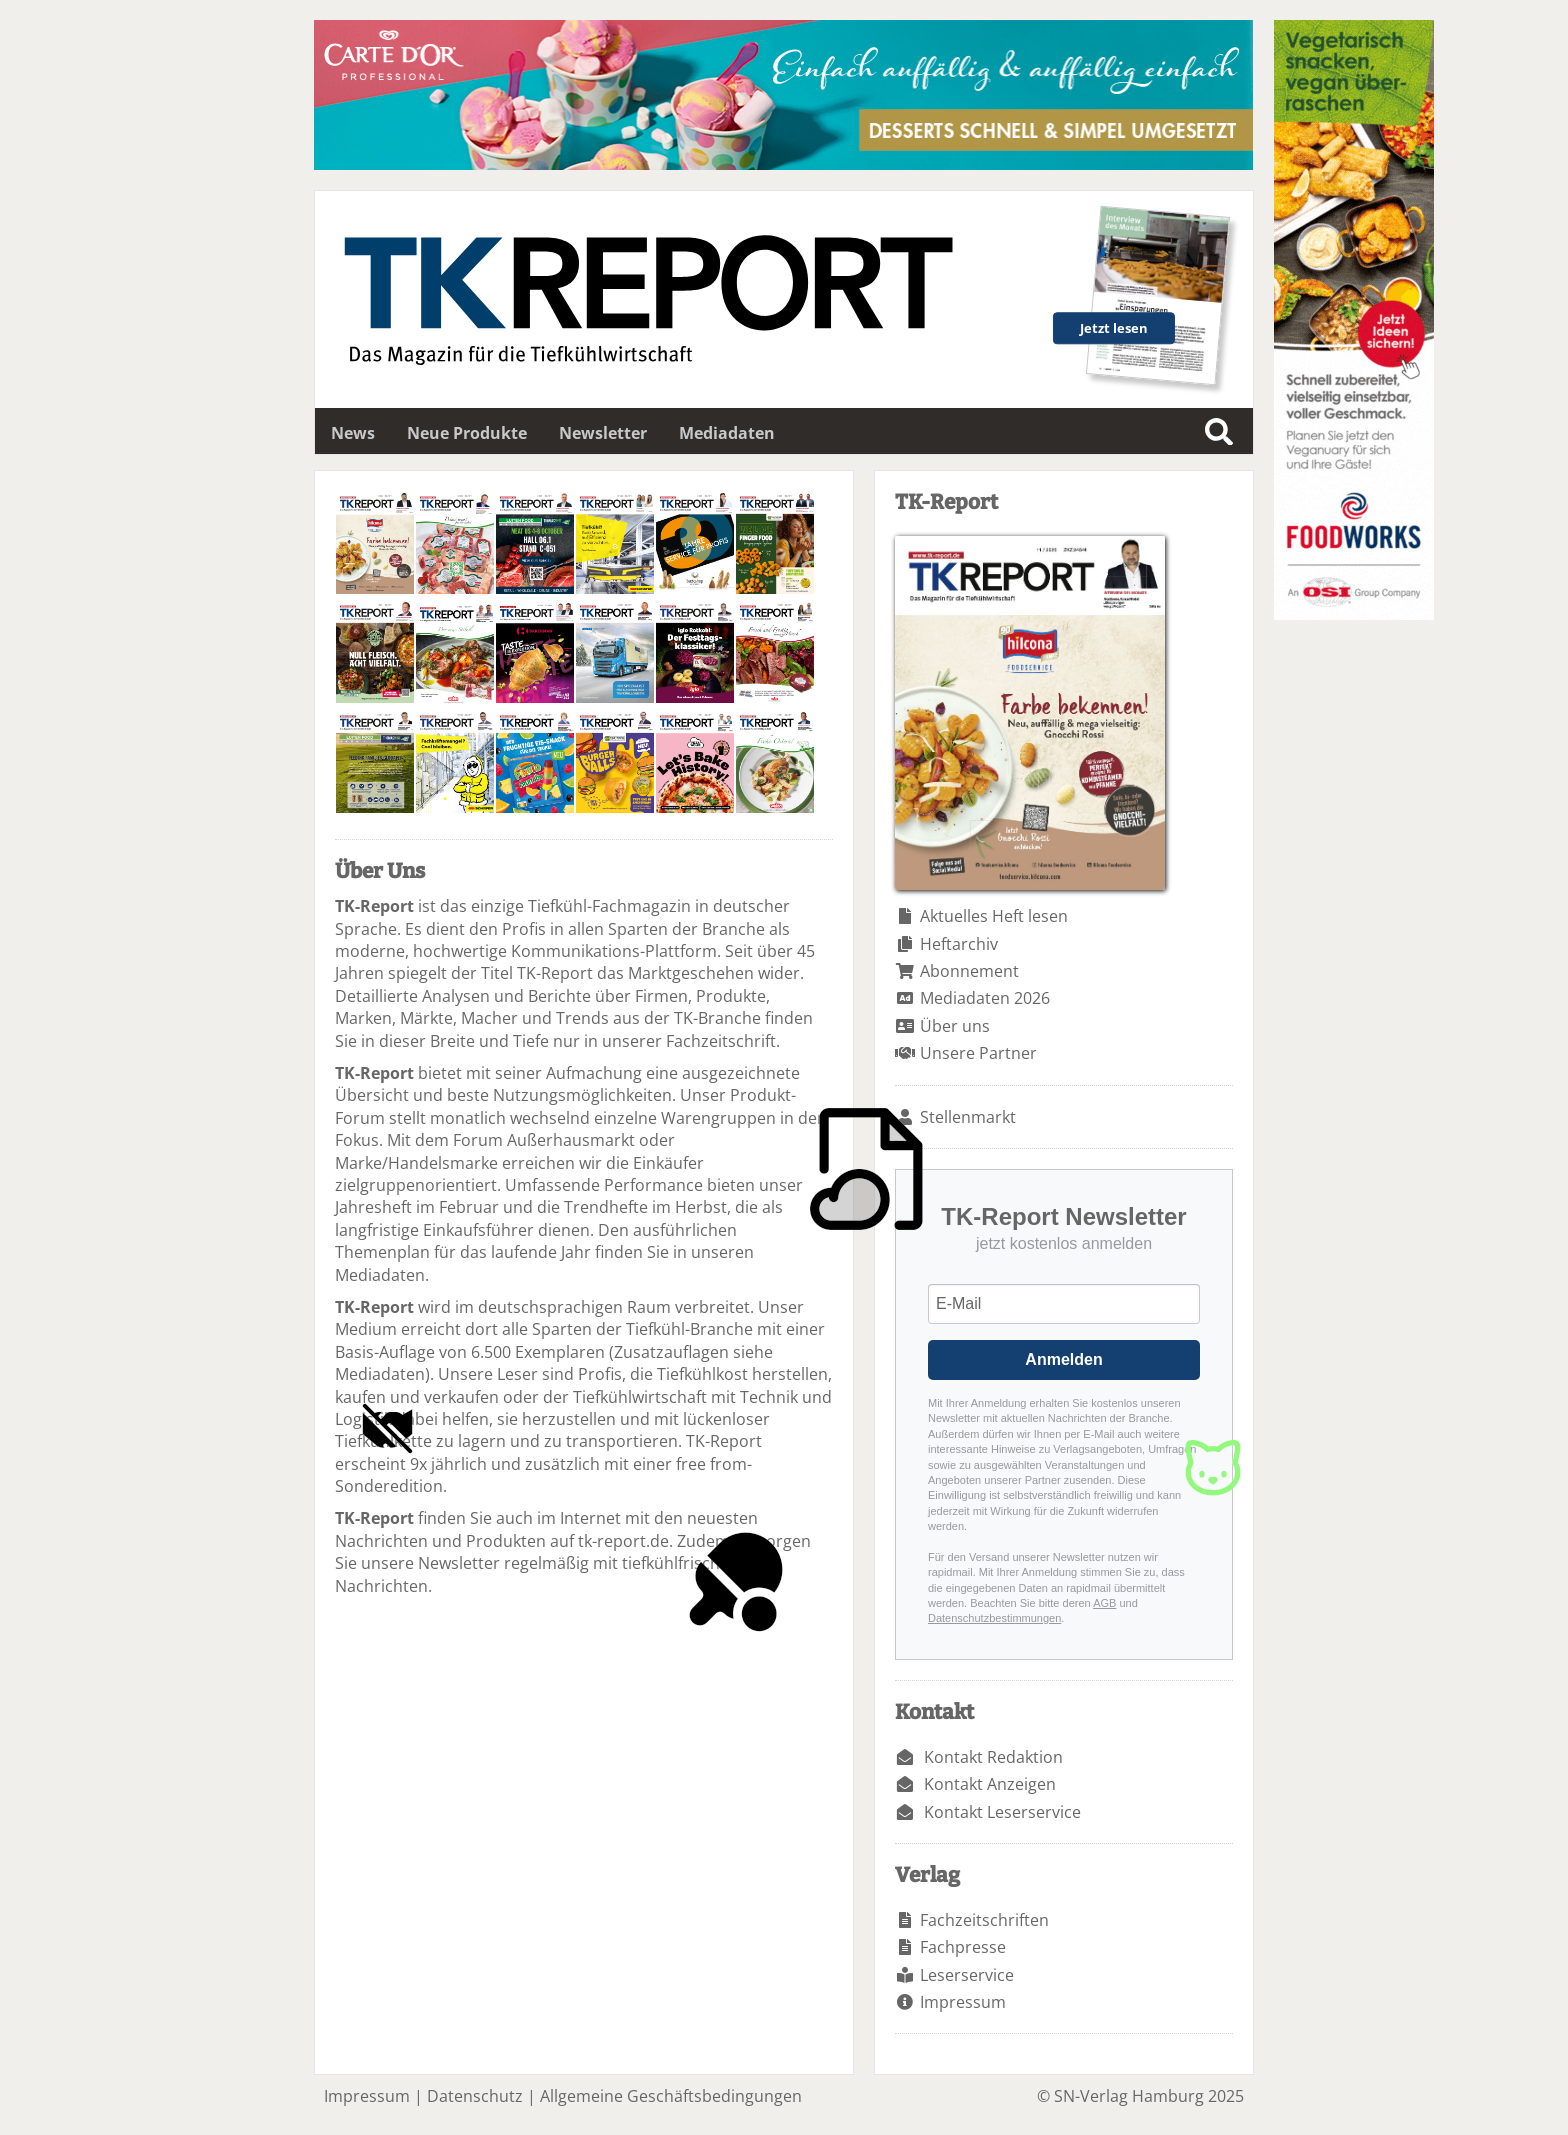 The width and height of the screenshot is (1568, 2135). Describe the element at coordinates (871, 1169) in the screenshot. I see `access cloud-stored files` at that location.